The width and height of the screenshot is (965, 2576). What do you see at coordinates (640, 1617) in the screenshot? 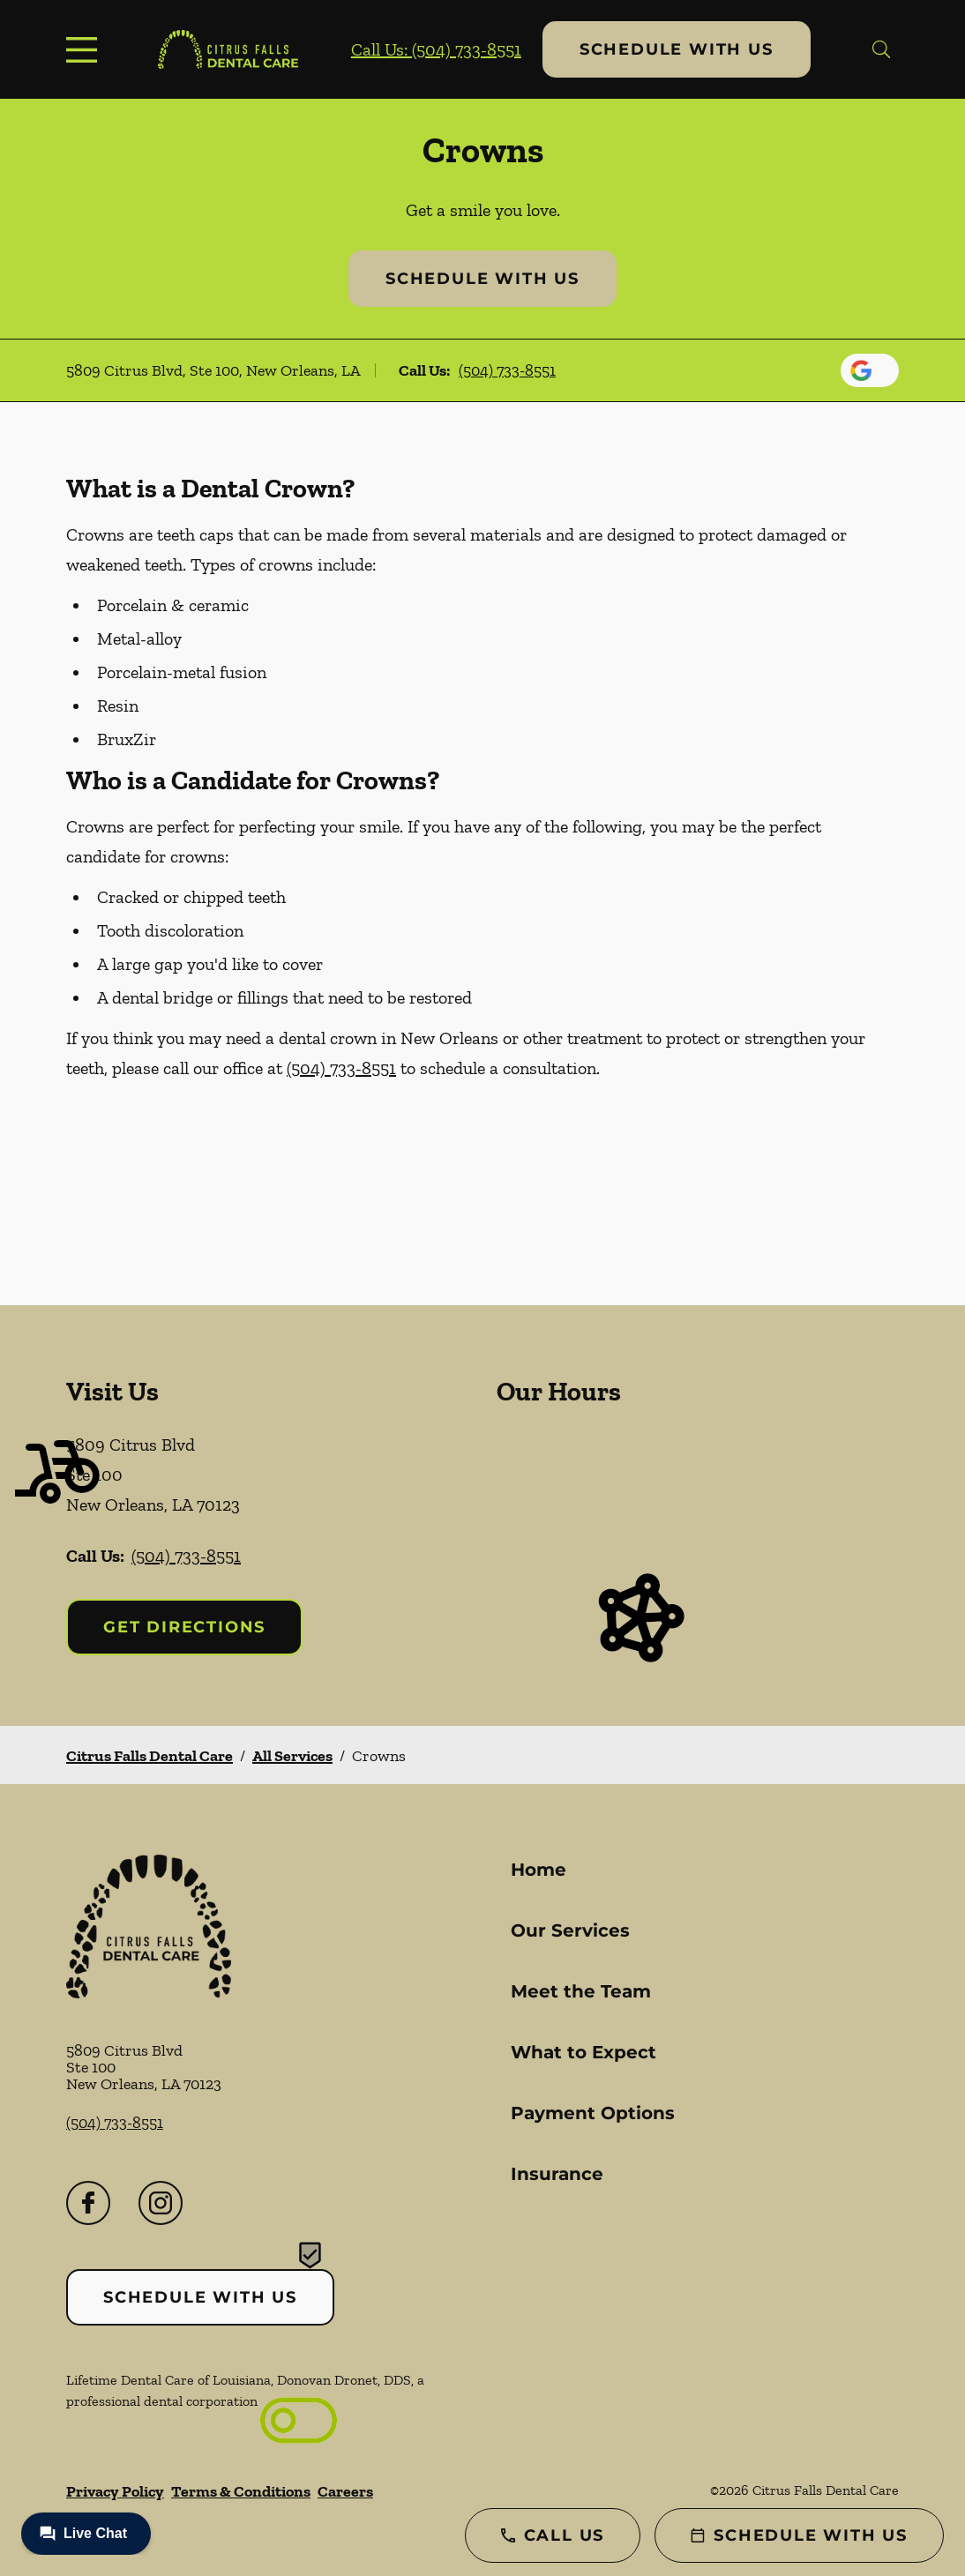
I see `connect to the fediverse network` at bounding box center [640, 1617].